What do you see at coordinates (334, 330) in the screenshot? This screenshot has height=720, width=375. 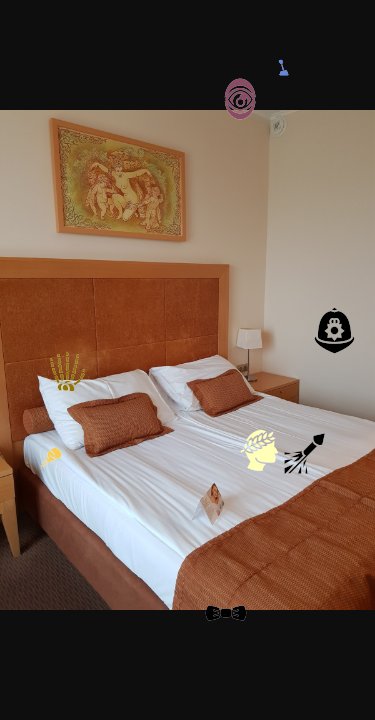 I see `select custodian or guard character class` at bounding box center [334, 330].